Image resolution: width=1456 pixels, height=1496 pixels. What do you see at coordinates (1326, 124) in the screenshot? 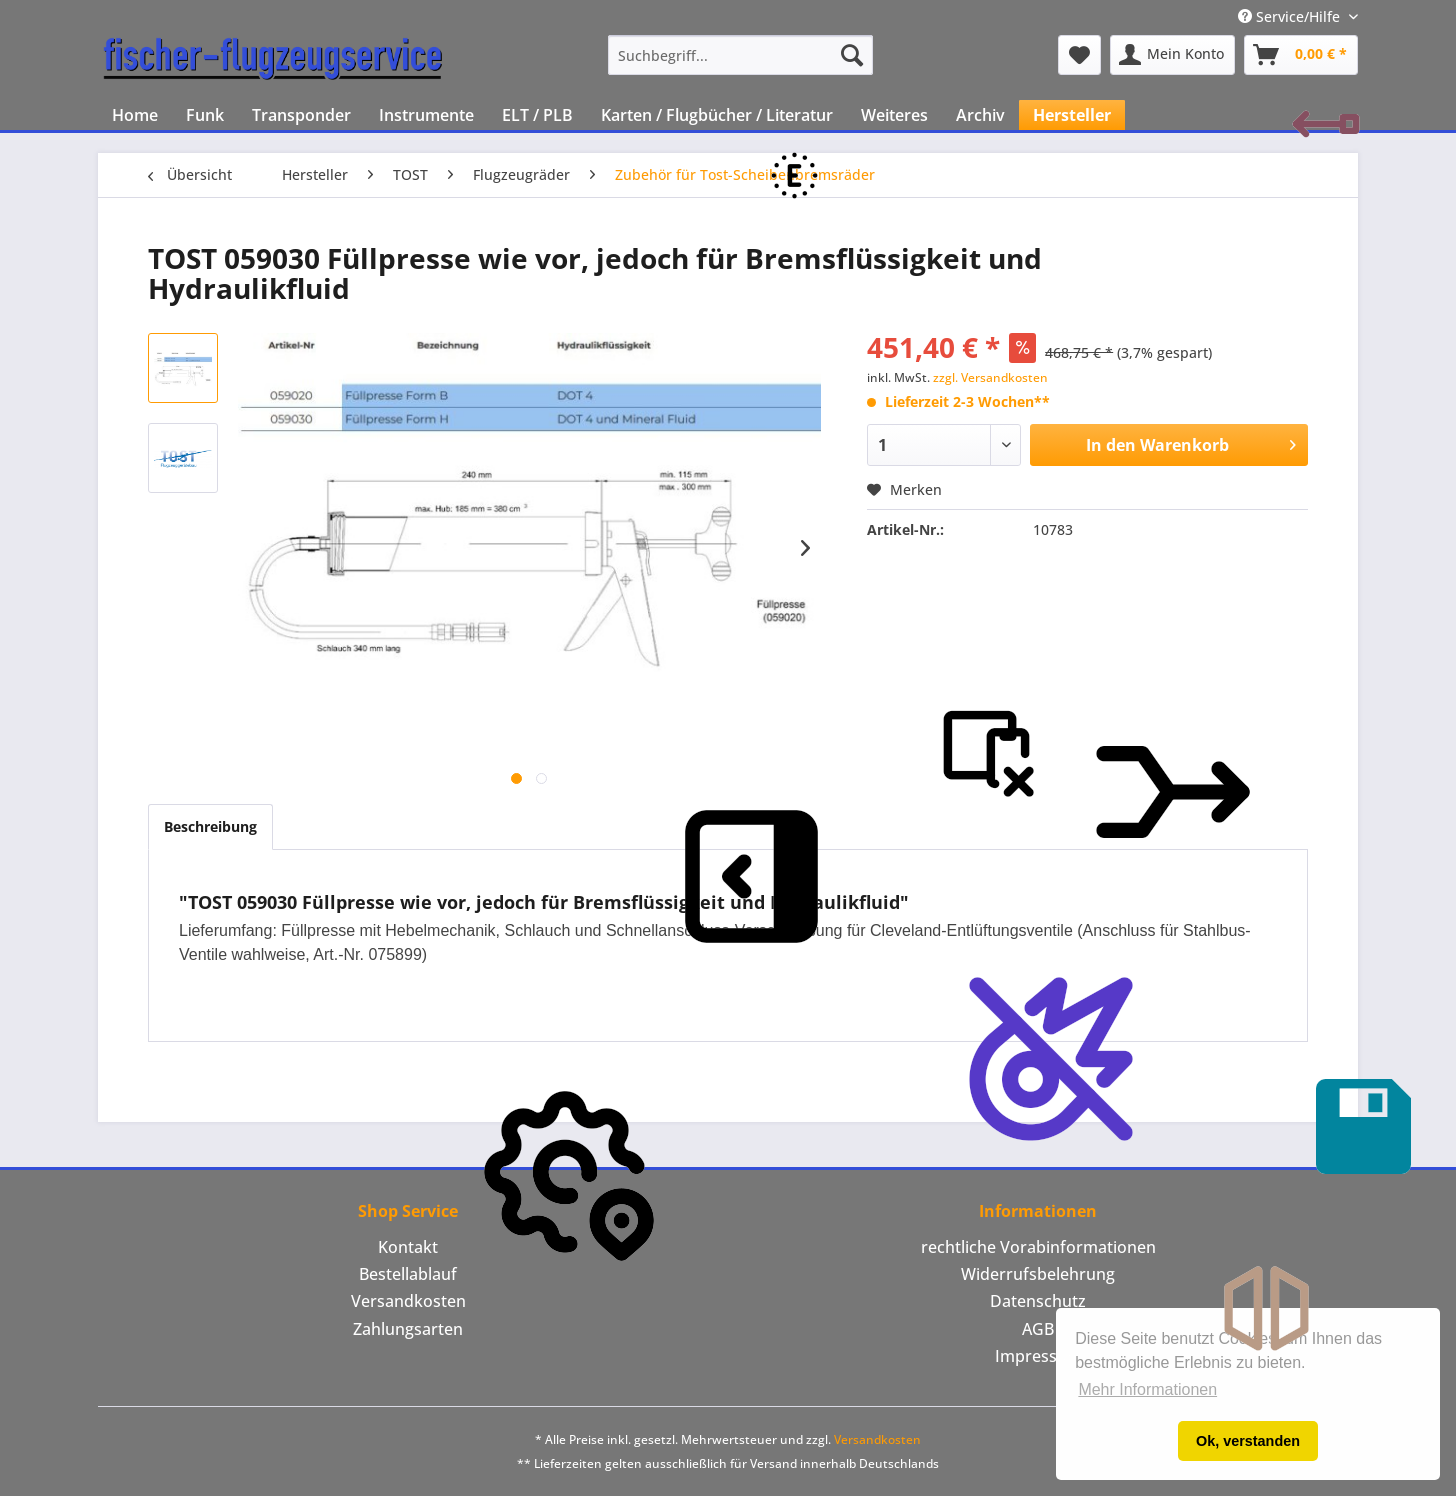
I see `go back to previous screen` at bounding box center [1326, 124].